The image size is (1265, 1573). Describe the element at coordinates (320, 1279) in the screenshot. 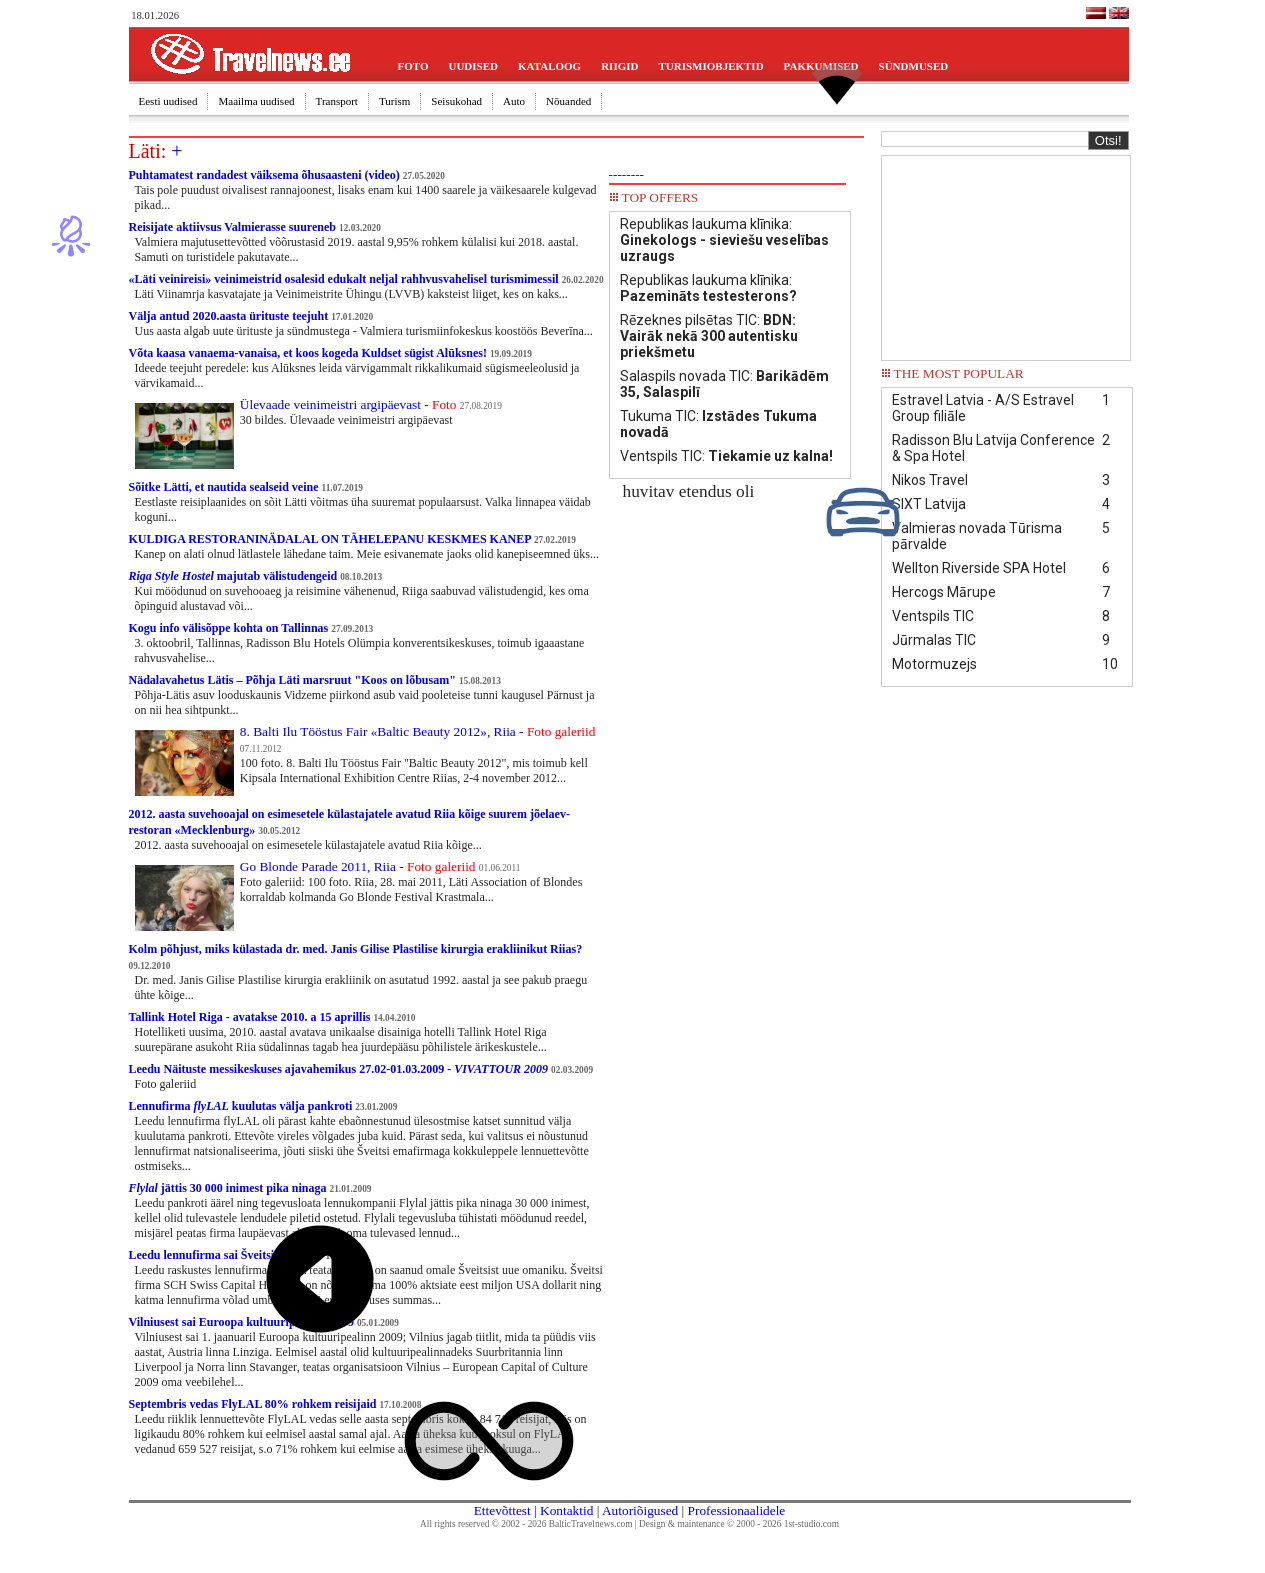

I see `go back to previous screen` at that location.